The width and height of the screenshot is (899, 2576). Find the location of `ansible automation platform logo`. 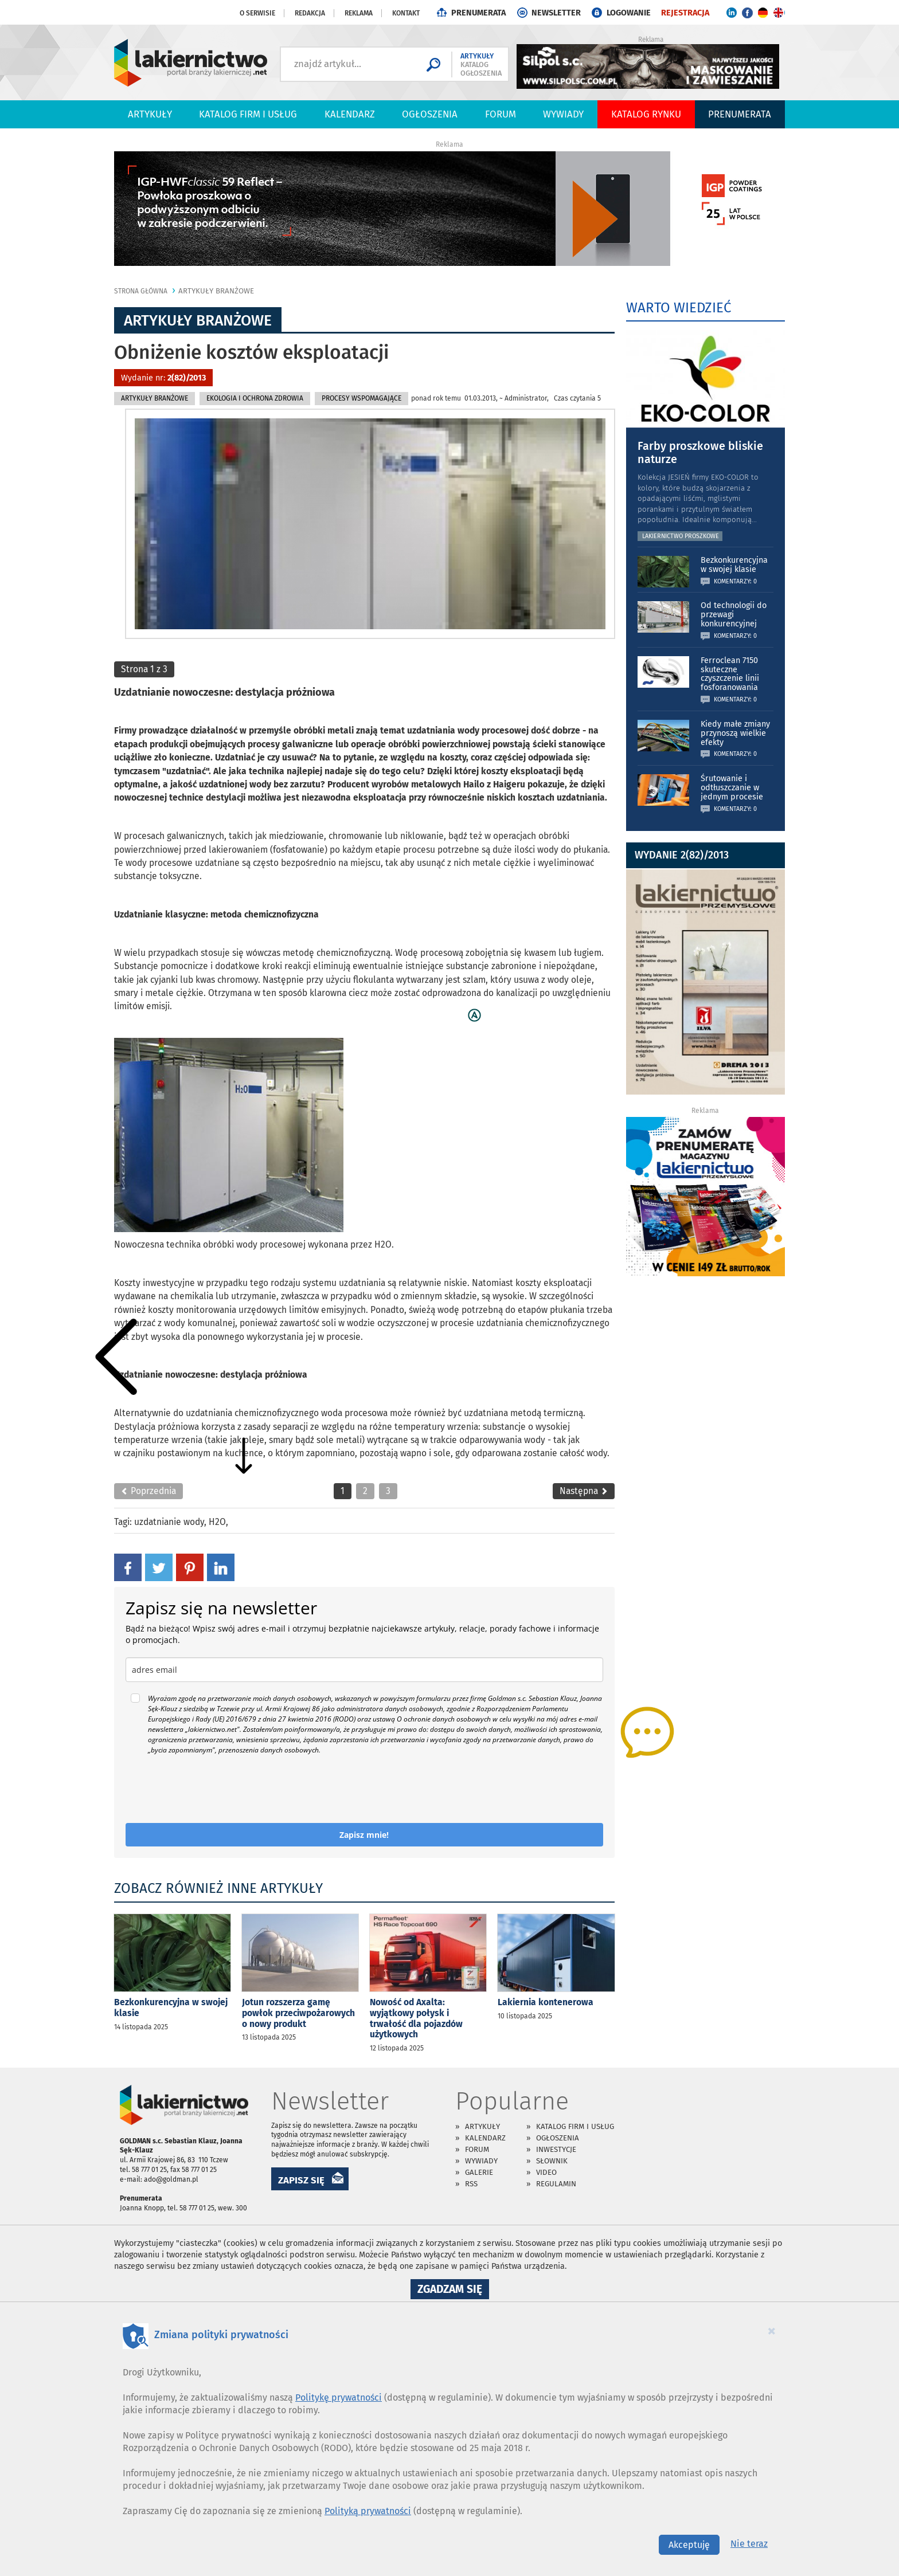

ansible automation platform logo is located at coordinates (474, 1015).